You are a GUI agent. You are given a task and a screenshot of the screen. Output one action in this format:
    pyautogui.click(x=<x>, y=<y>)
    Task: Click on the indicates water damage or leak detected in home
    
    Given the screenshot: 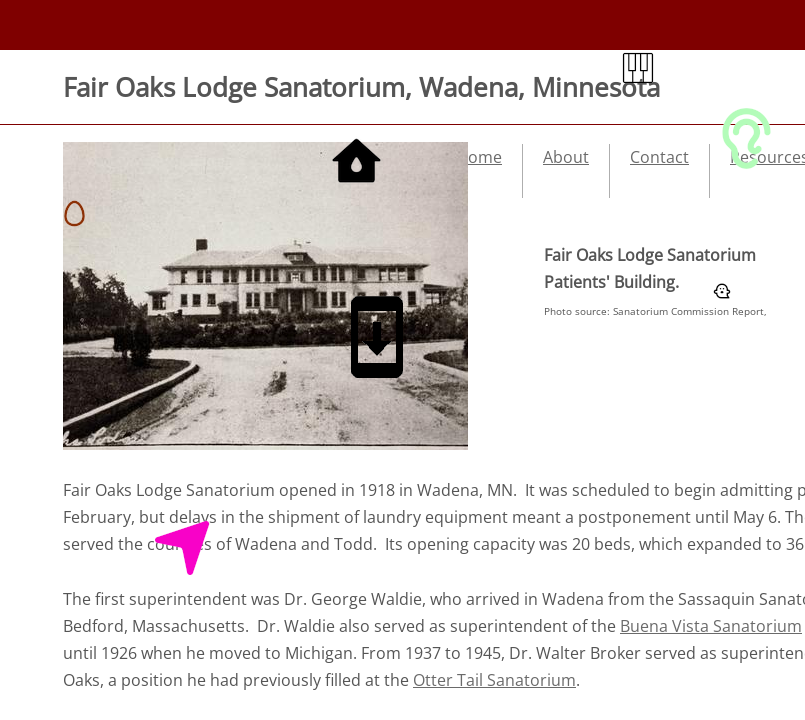 What is the action you would take?
    pyautogui.click(x=356, y=161)
    